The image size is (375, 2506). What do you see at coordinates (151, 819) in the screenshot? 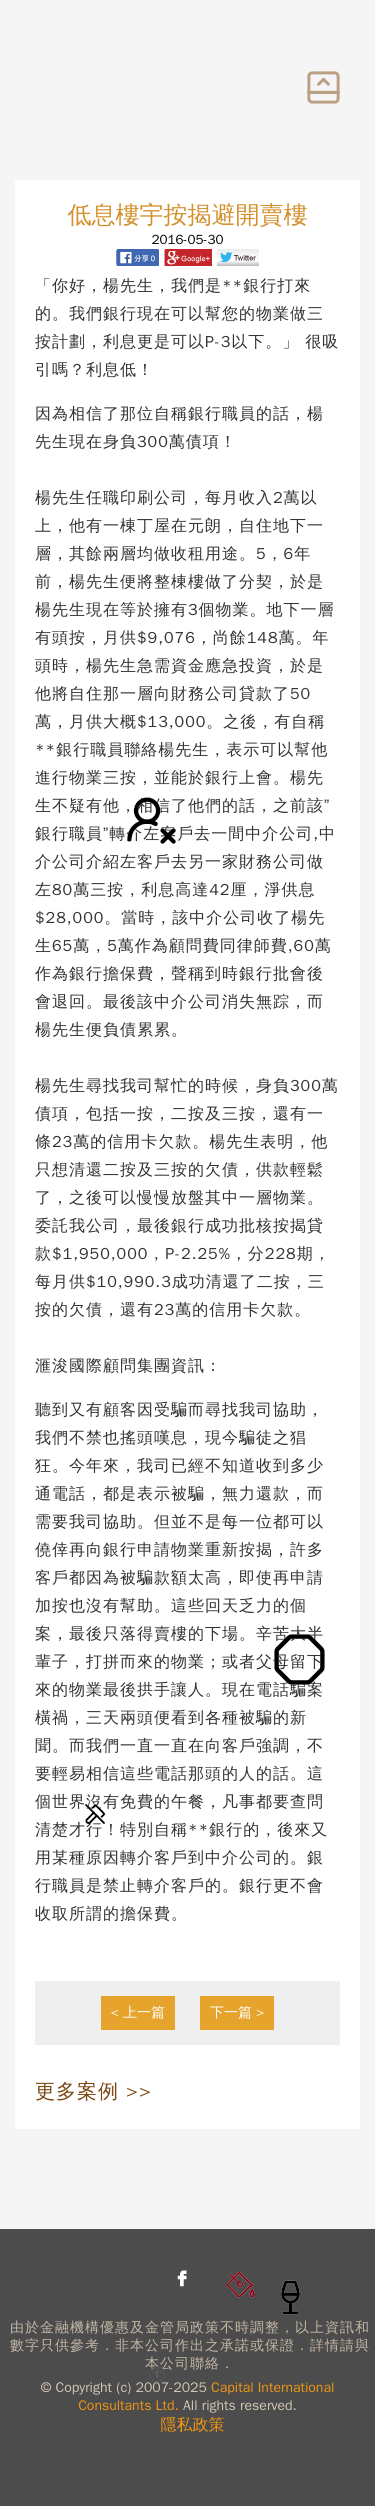
I see `remove a user or contact` at bounding box center [151, 819].